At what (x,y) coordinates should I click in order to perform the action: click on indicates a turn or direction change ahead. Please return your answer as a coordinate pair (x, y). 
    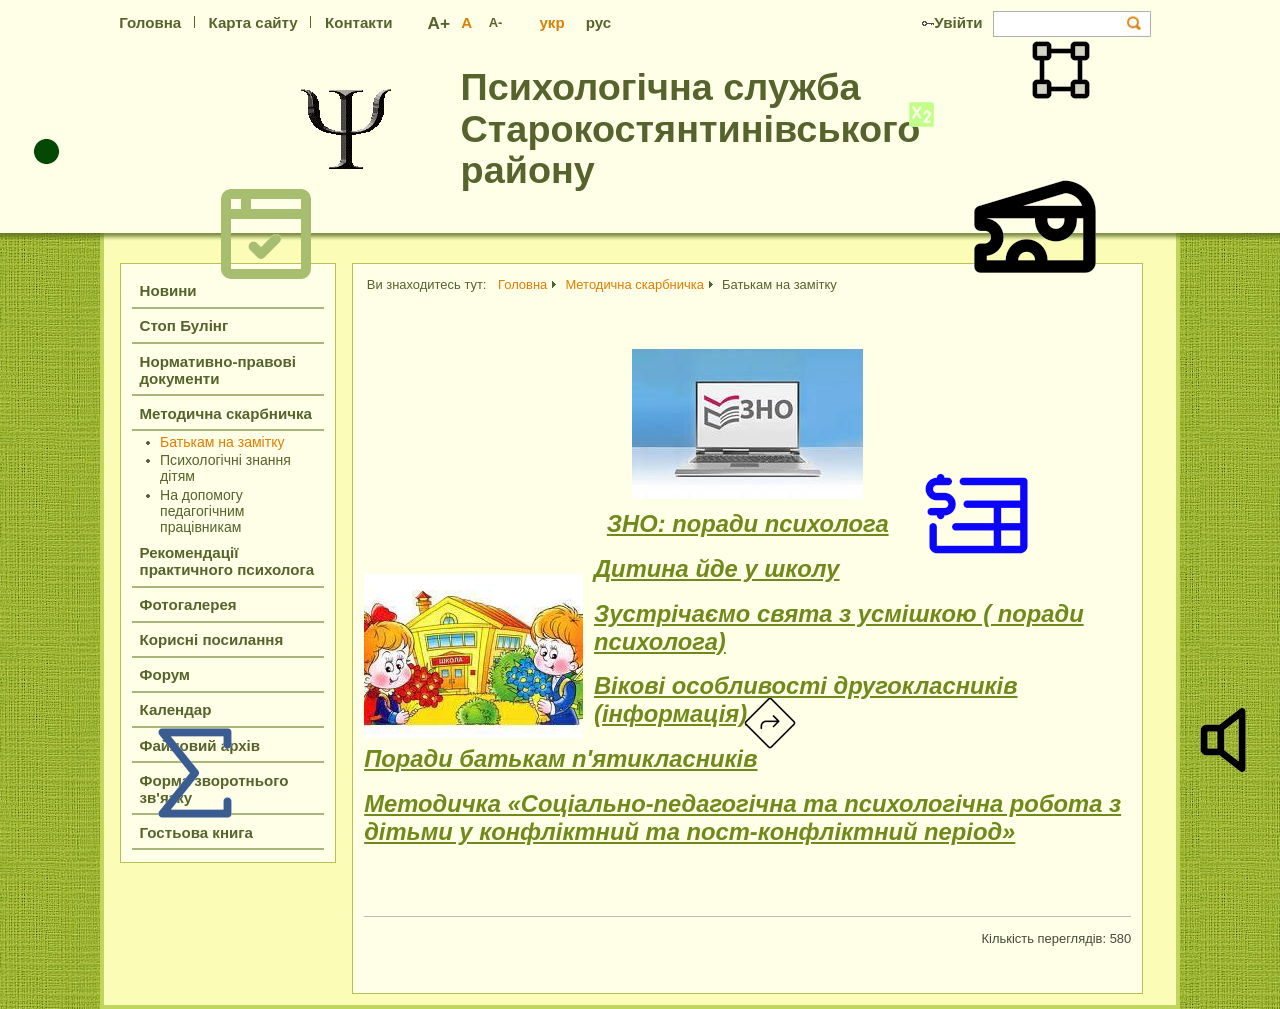
    Looking at the image, I should click on (770, 723).